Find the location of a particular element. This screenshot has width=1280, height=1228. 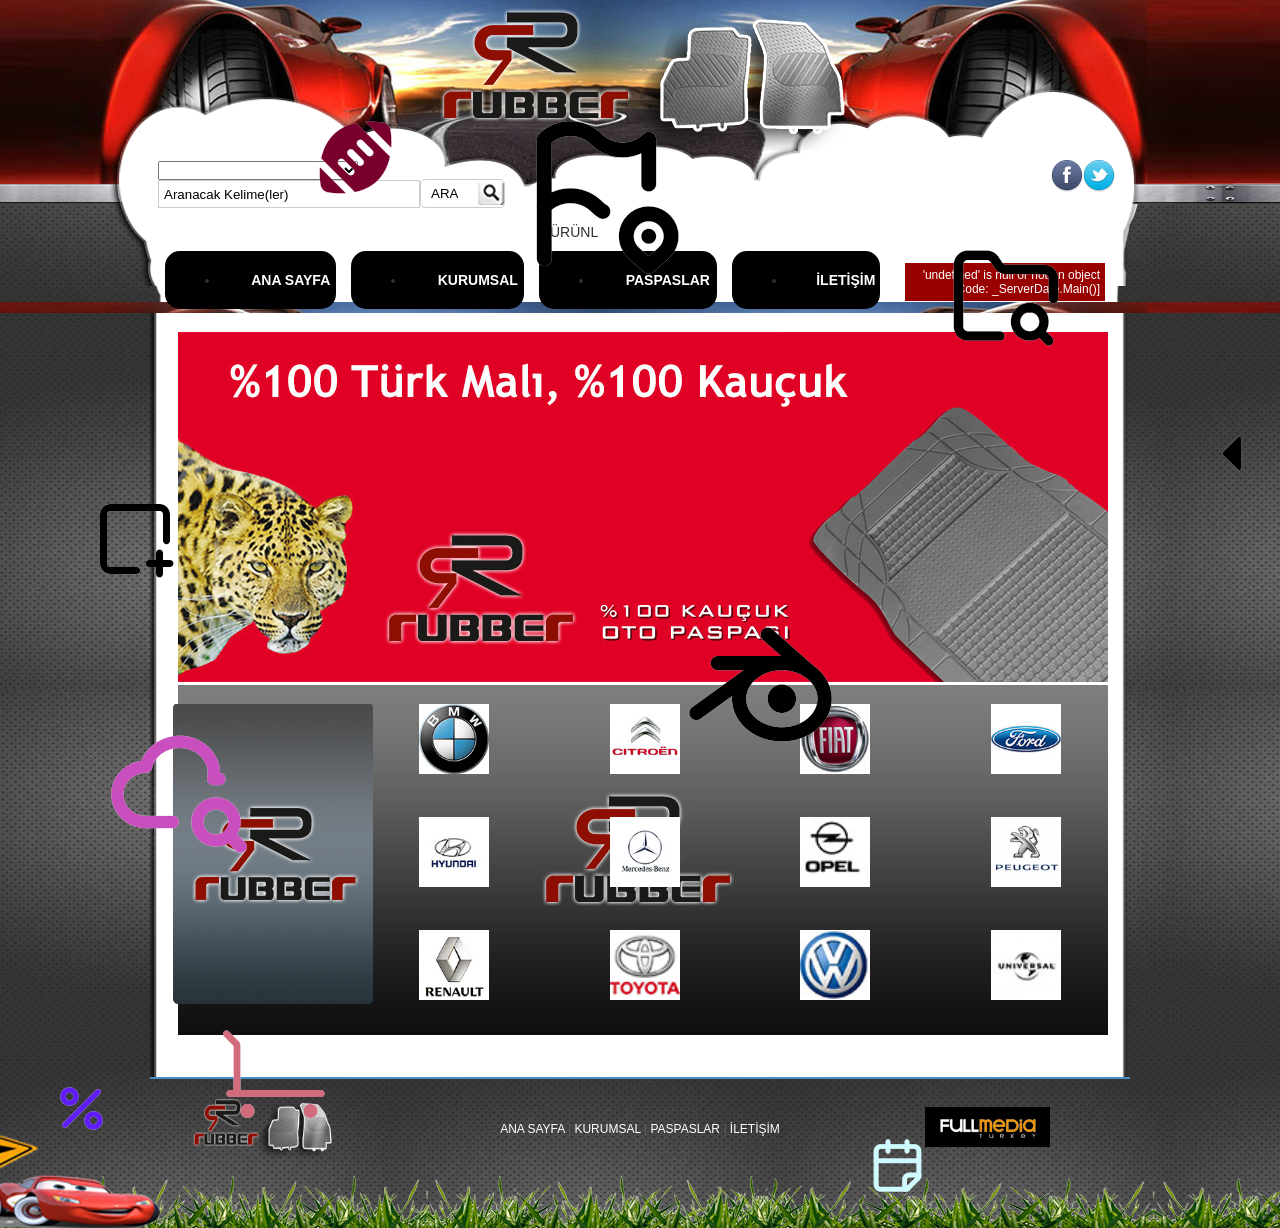

view calendar with a note or reminder is located at coordinates (897, 1165).